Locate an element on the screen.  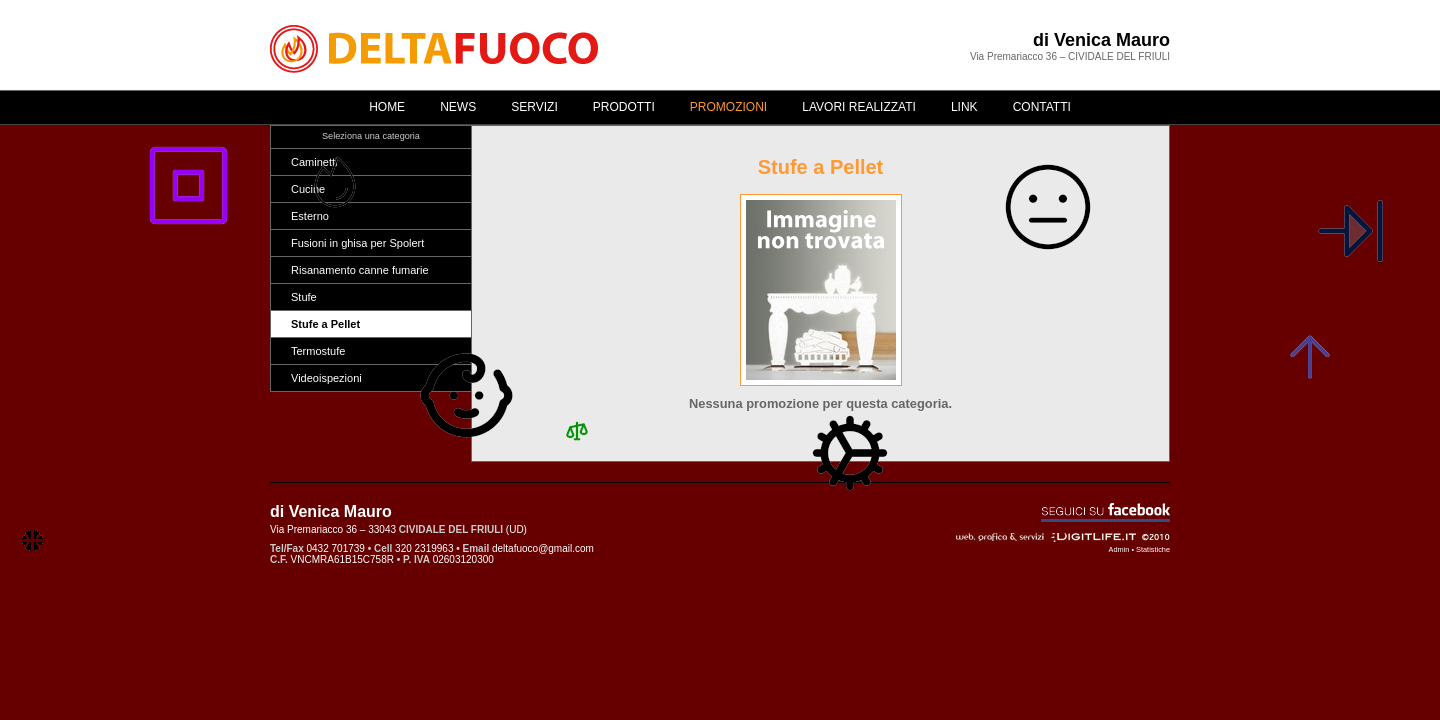
square payment services logo is located at coordinates (188, 185).